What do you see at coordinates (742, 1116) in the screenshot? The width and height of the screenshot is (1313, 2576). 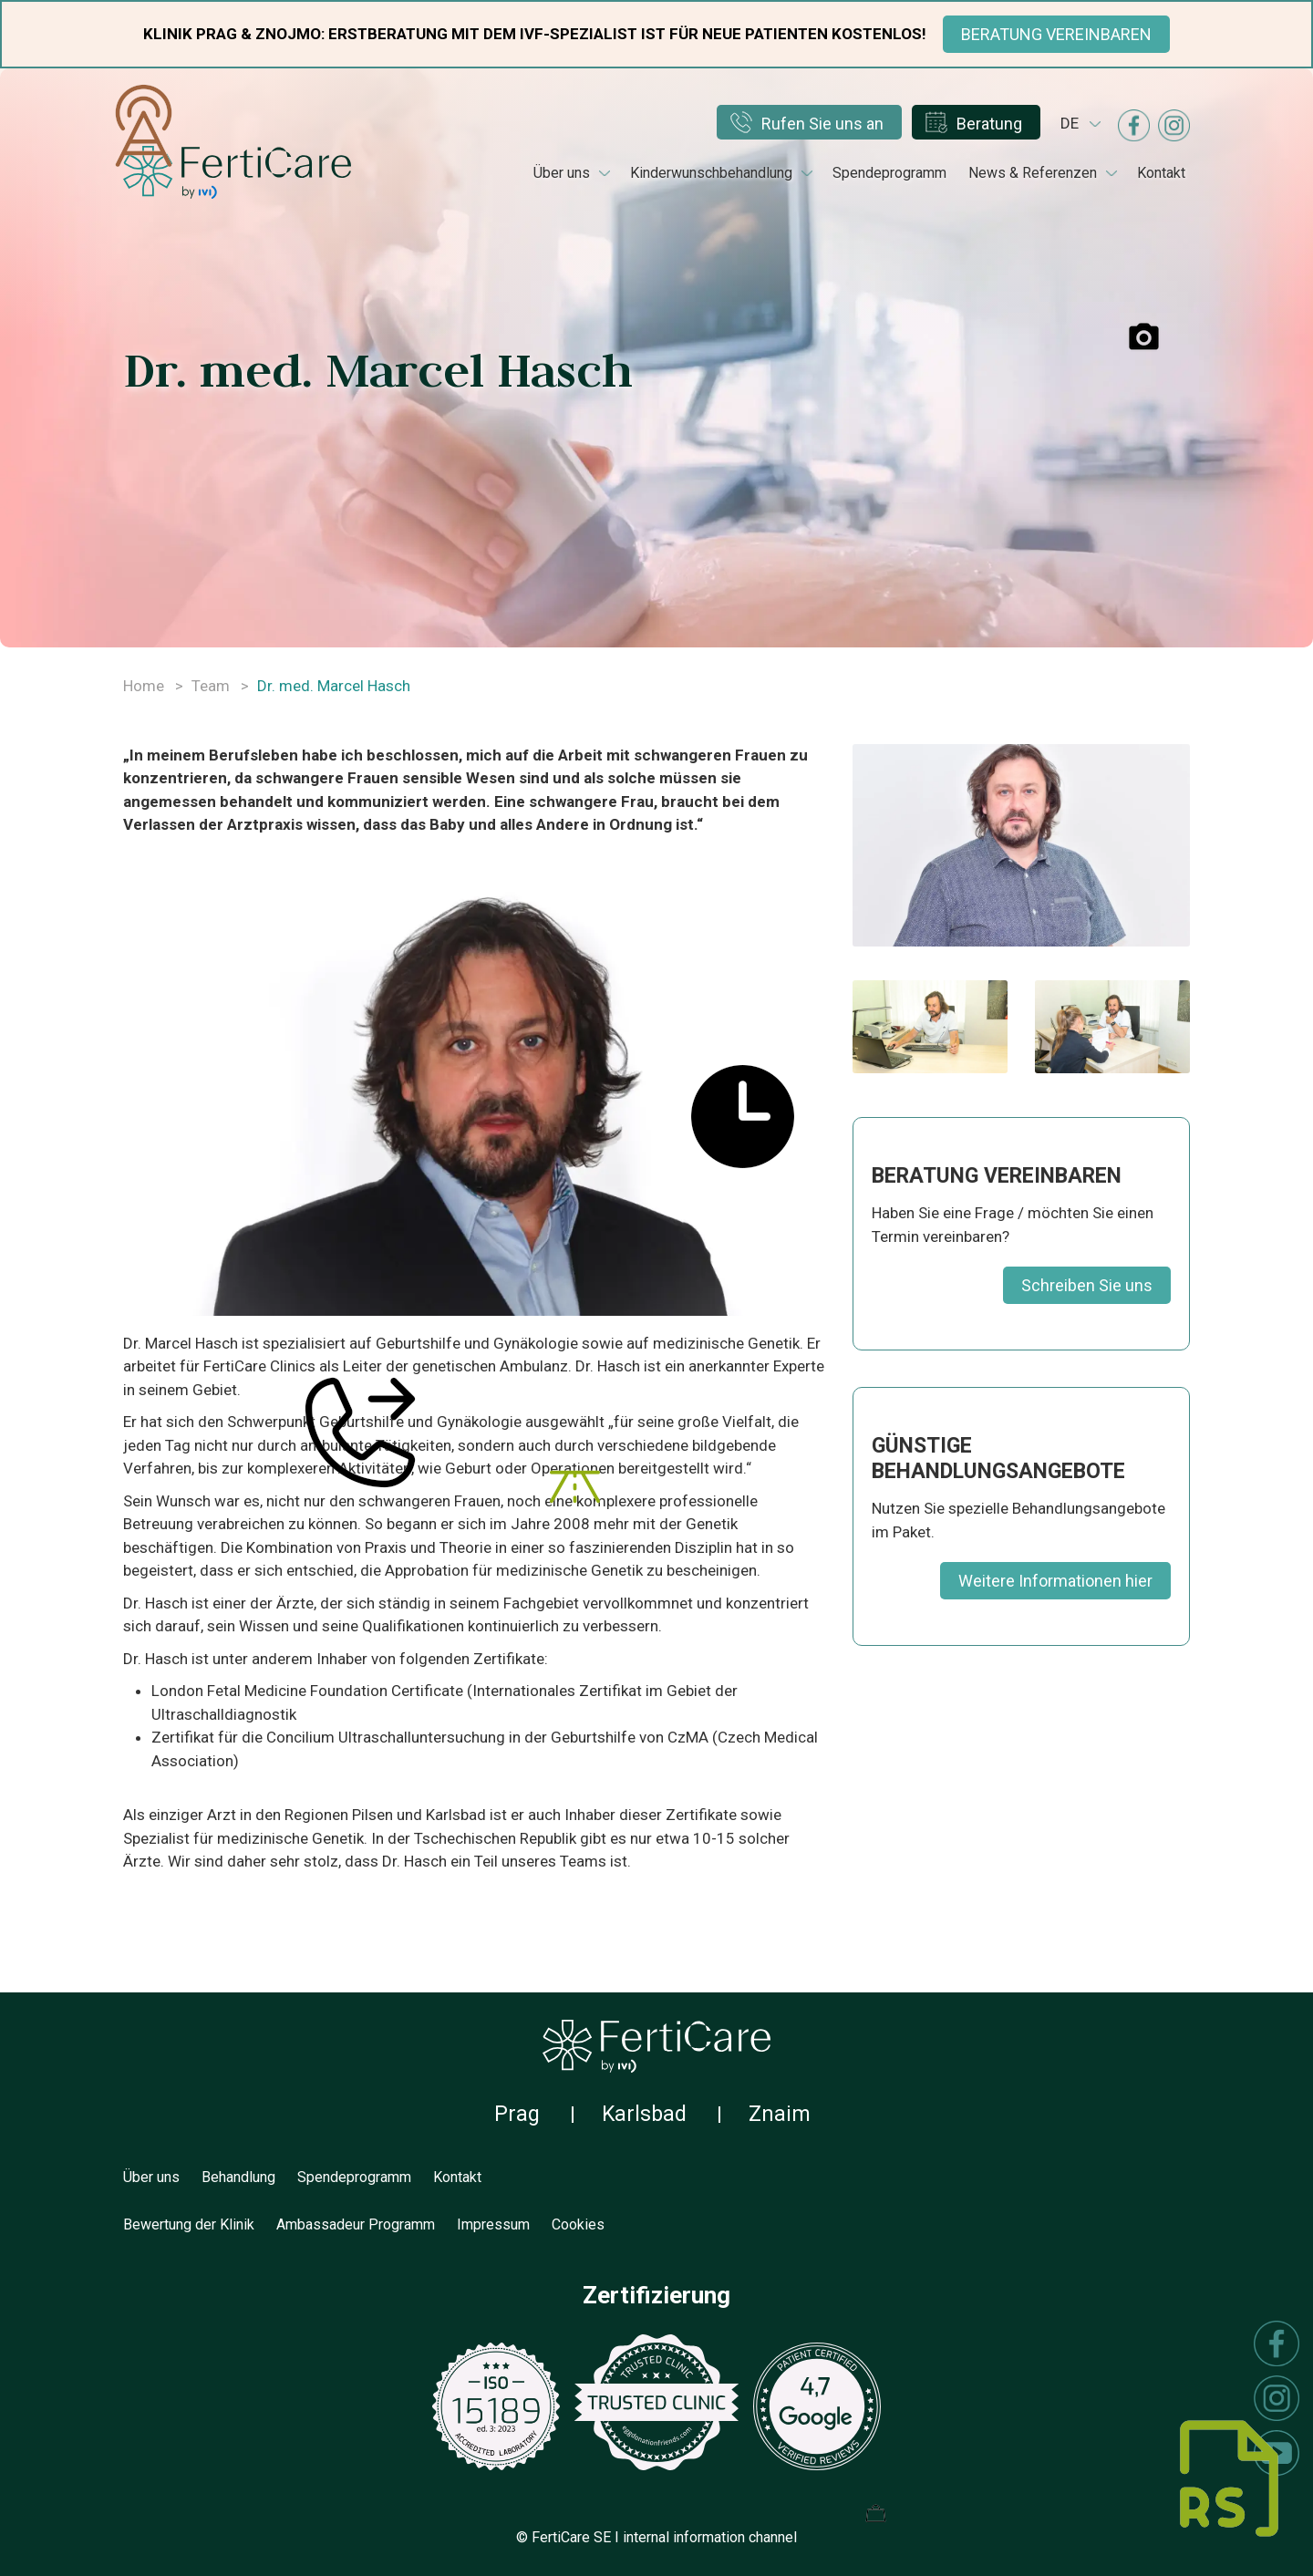 I see `view current time` at bounding box center [742, 1116].